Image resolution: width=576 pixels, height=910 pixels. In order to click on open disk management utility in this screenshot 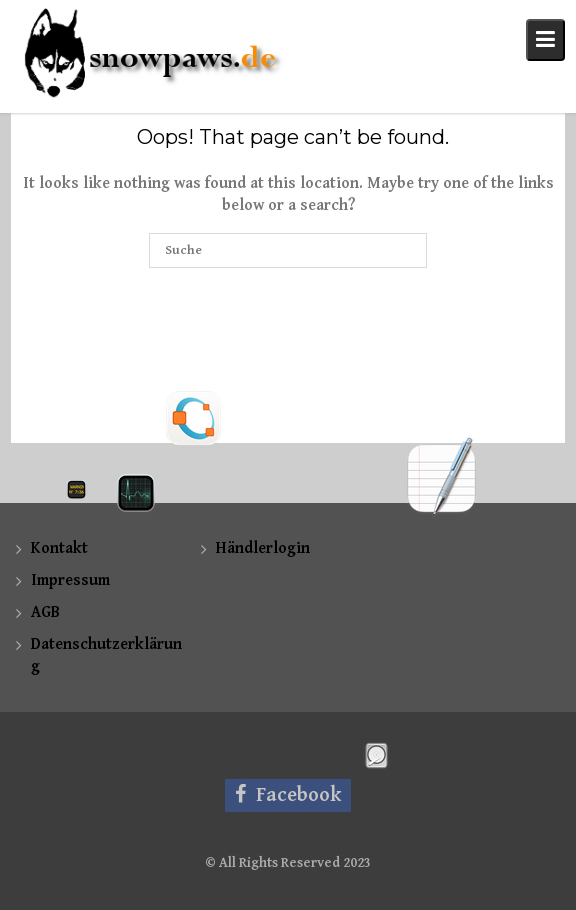, I will do `click(376, 755)`.